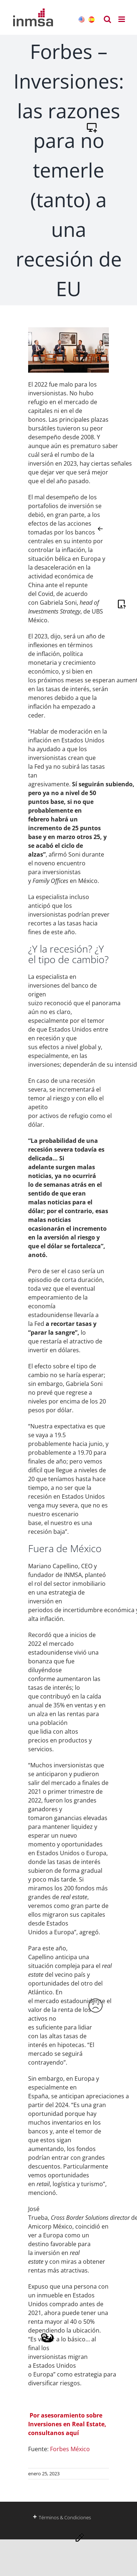 The height and width of the screenshot is (2576, 137). I want to click on indicates negative feedback or dissatisfaction, so click(95, 2005).